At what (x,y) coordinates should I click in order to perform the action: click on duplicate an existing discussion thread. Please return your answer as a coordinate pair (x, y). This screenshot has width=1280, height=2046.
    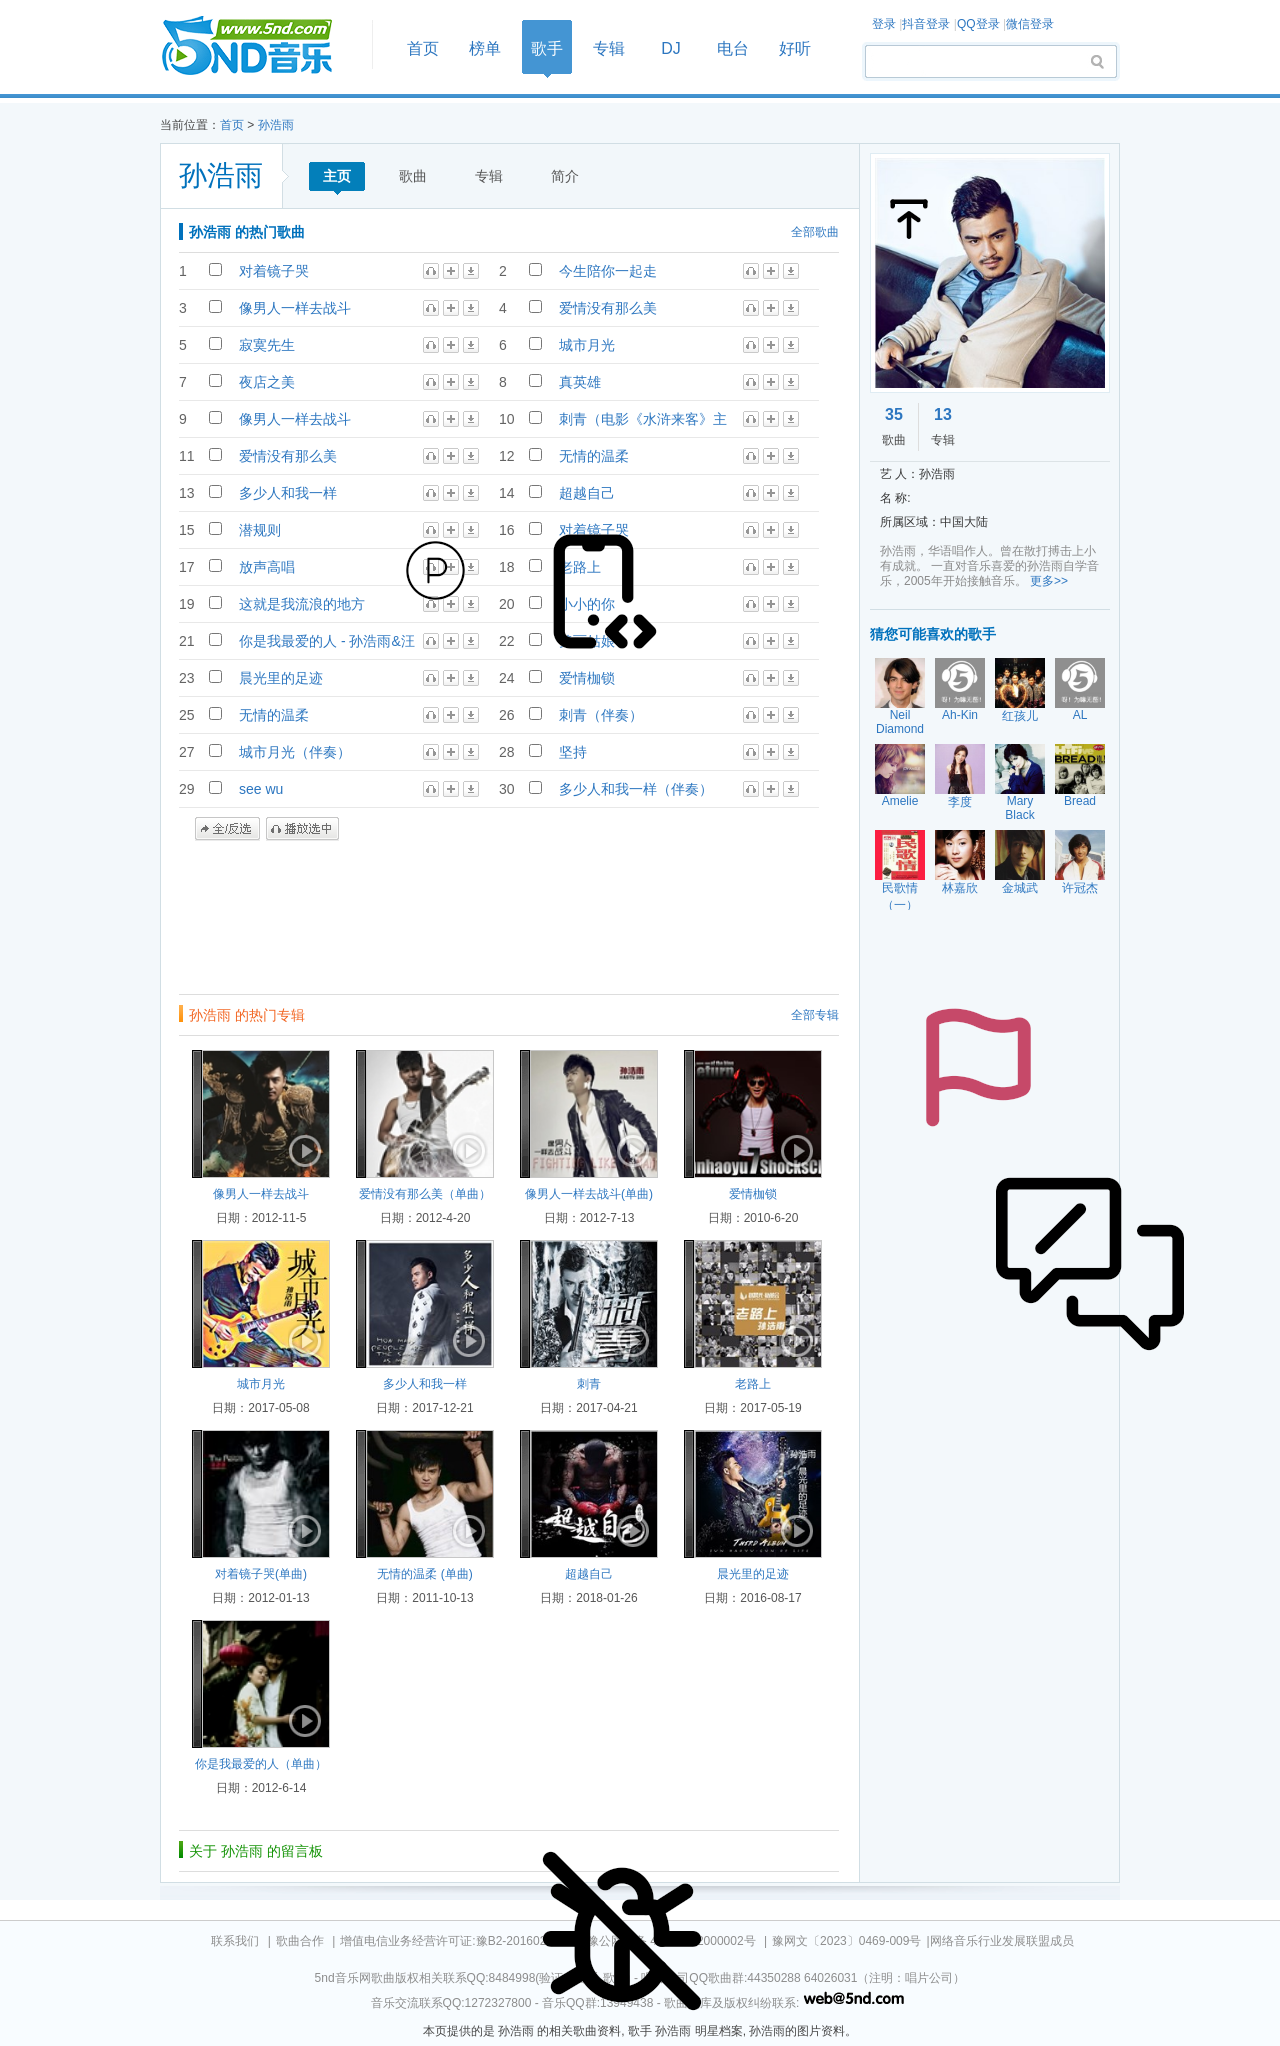
    Looking at the image, I should click on (1090, 1264).